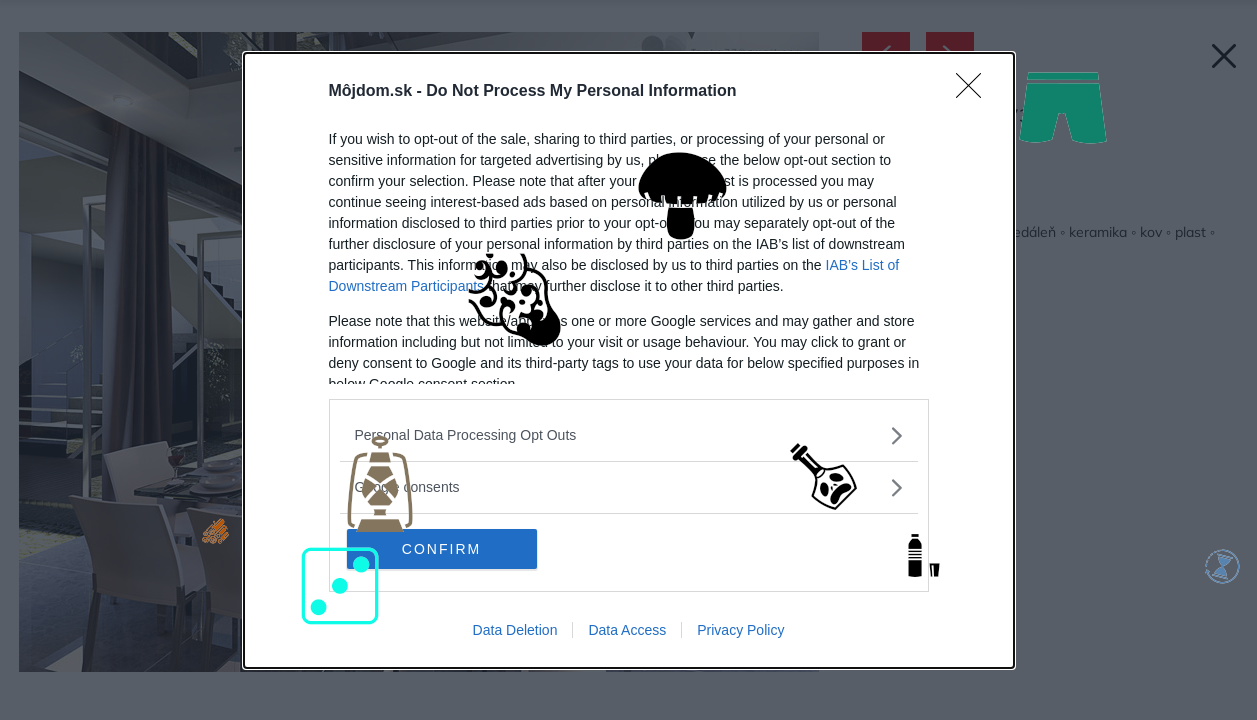  Describe the element at coordinates (823, 476) in the screenshot. I see `use a madness potion on your character` at that location.